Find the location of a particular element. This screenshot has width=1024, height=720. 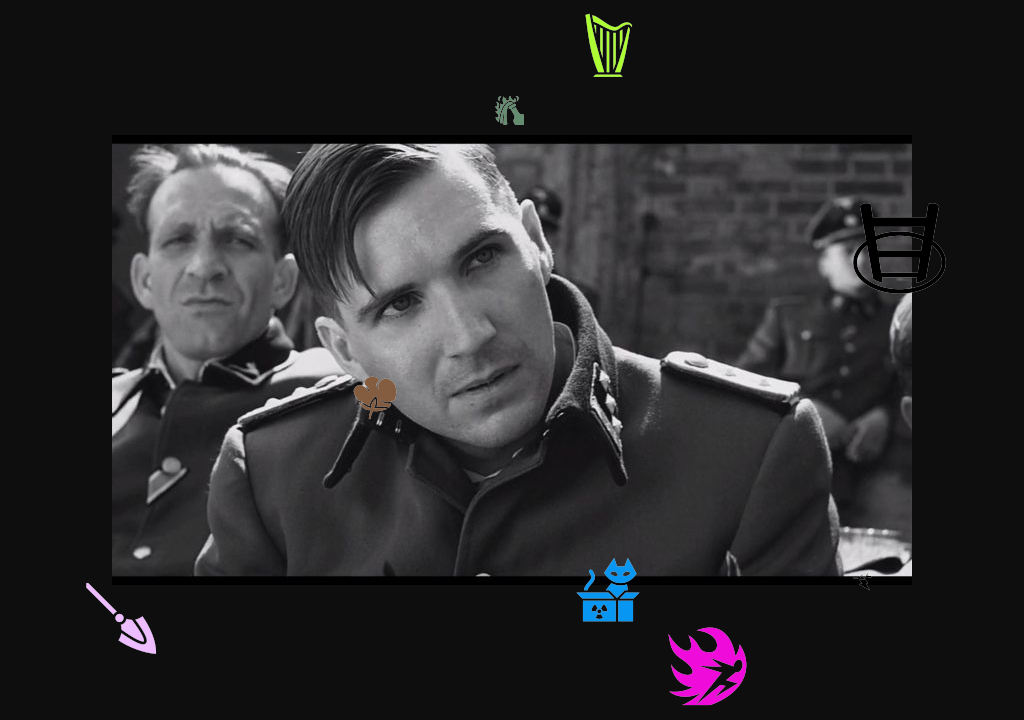

equip arrow ammunition is located at coordinates (122, 619).